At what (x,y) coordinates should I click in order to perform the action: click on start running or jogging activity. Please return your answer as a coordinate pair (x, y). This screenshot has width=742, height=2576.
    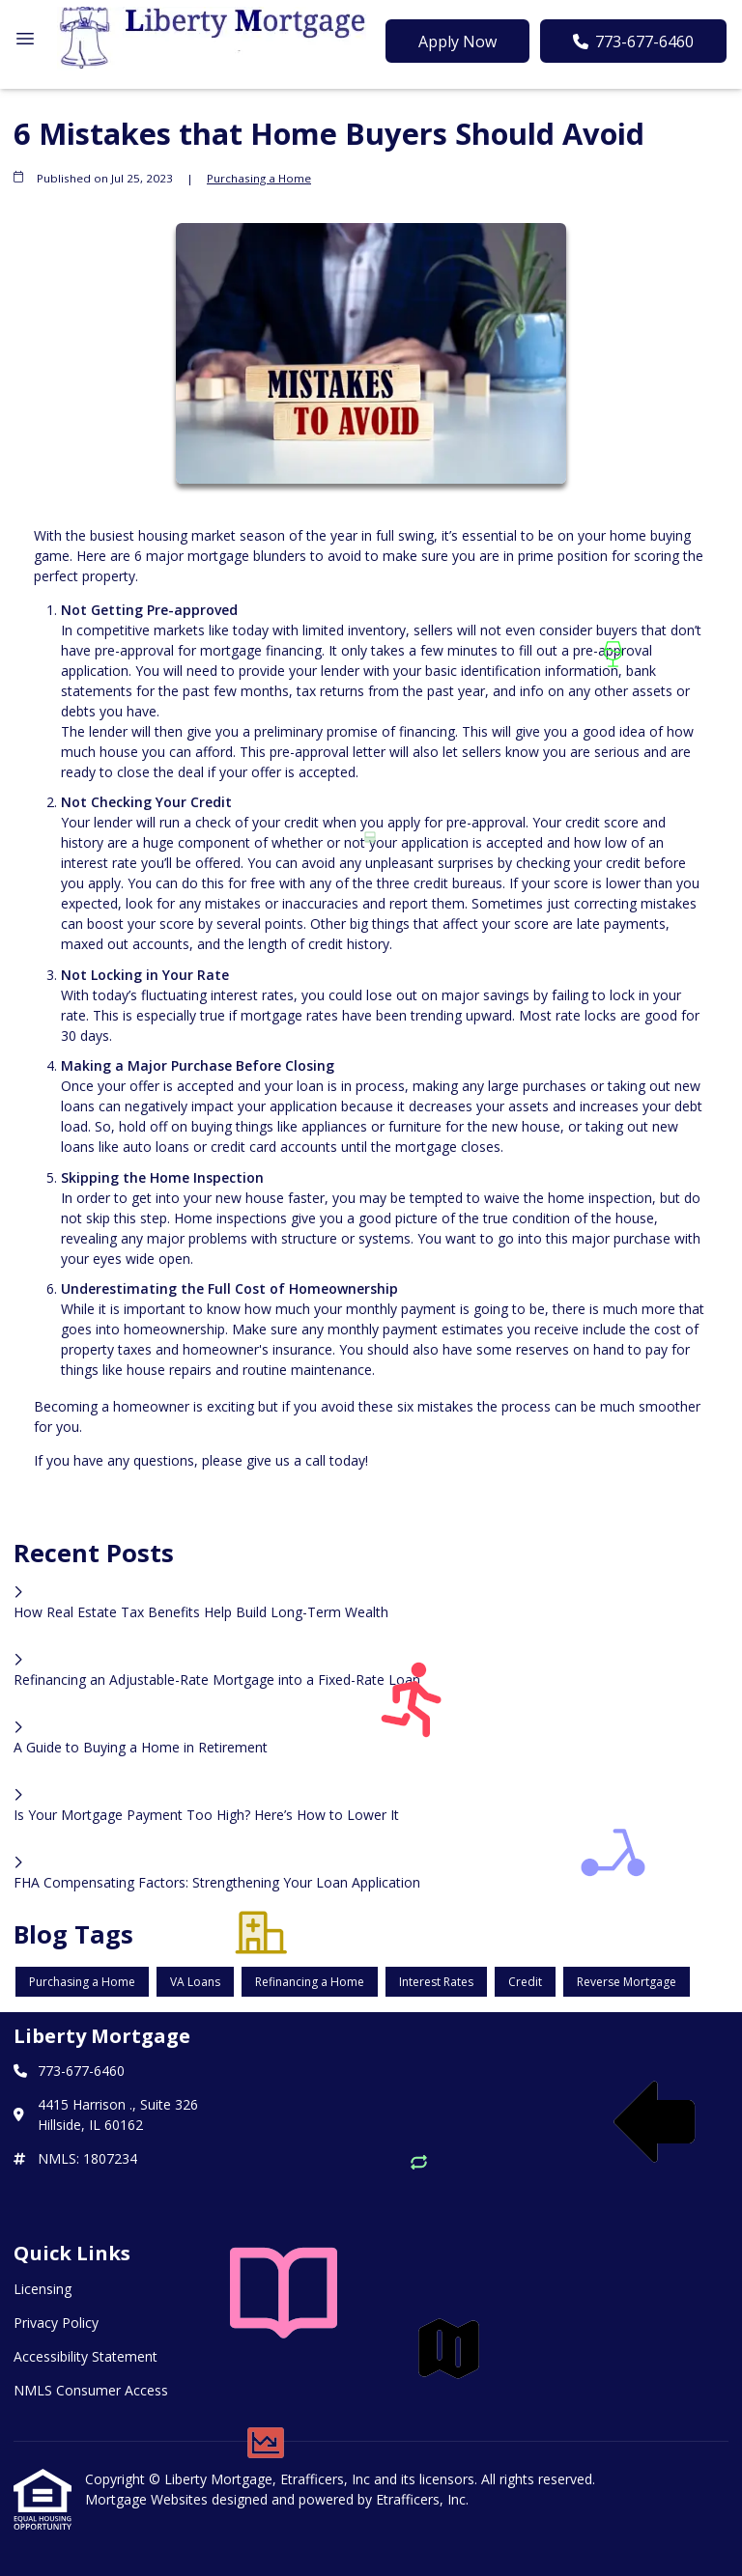
    Looking at the image, I should click on (414, 1699).